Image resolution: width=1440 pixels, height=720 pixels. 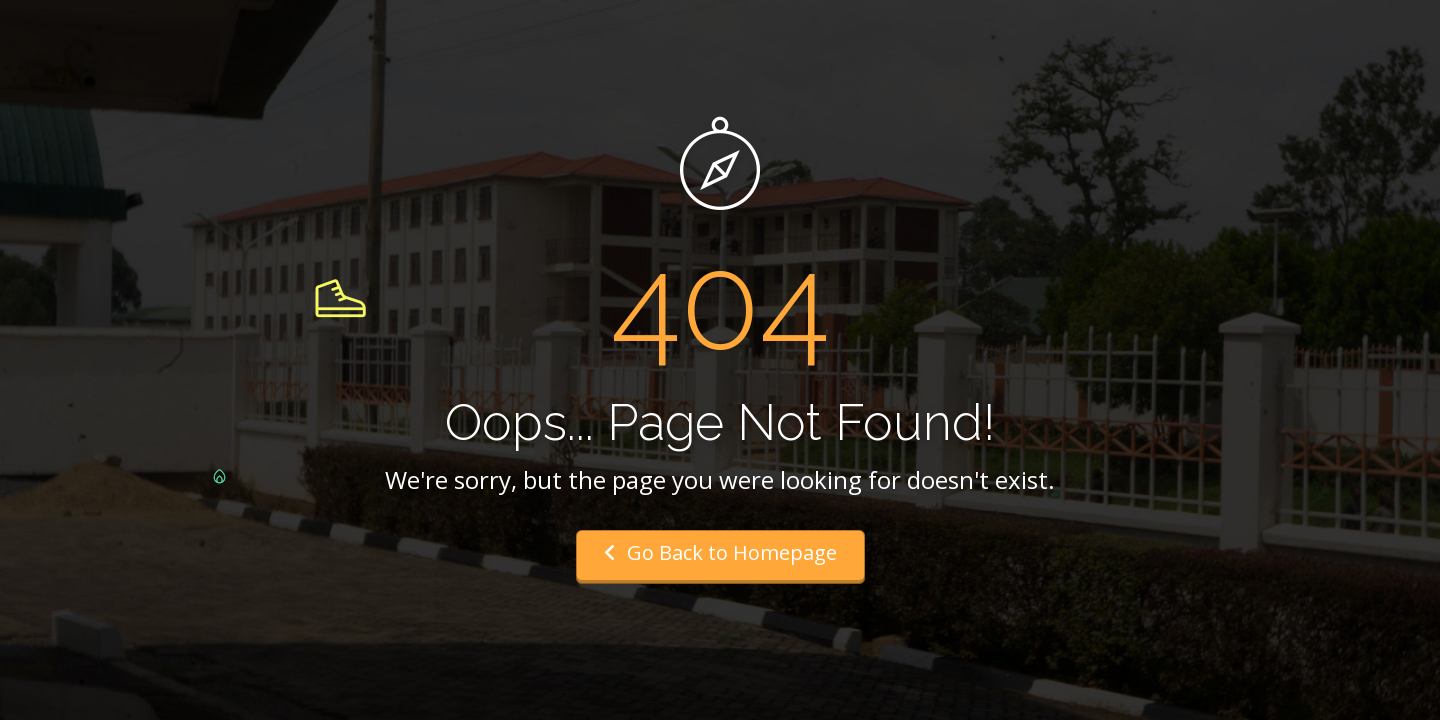 What do you see at coordinates (219, 476) in the screenshot?
I see `indicates trending or popular content` at bounding box center [219, 476].